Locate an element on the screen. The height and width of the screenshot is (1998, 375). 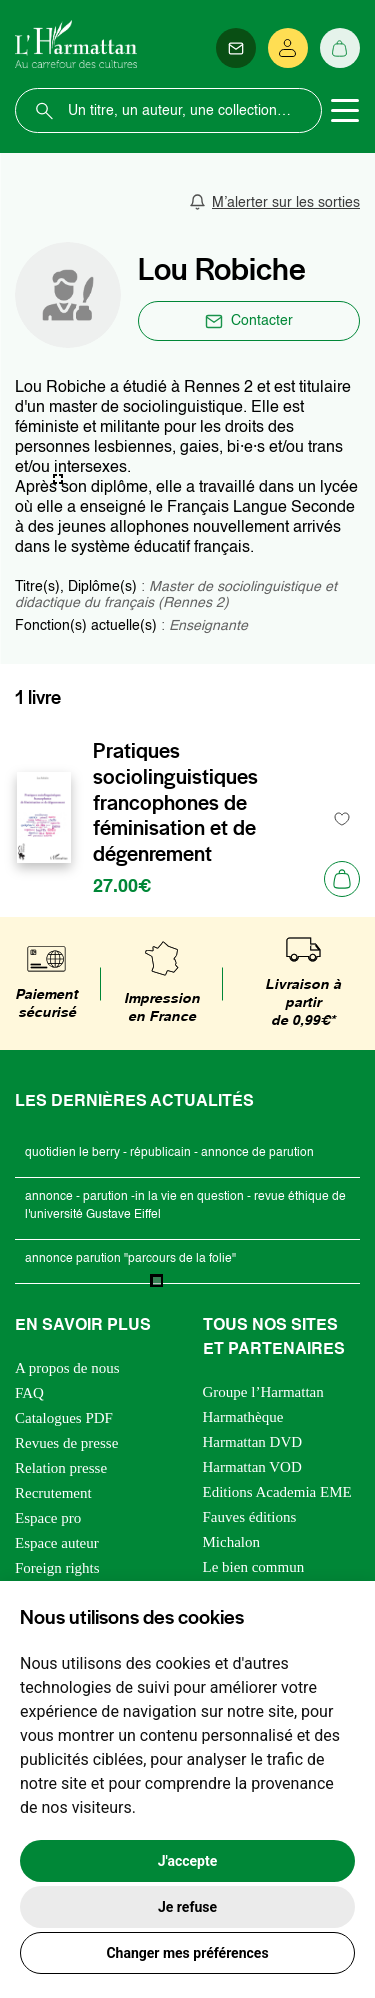
expand to fullscreen mode is located at coordinates (58, 479).